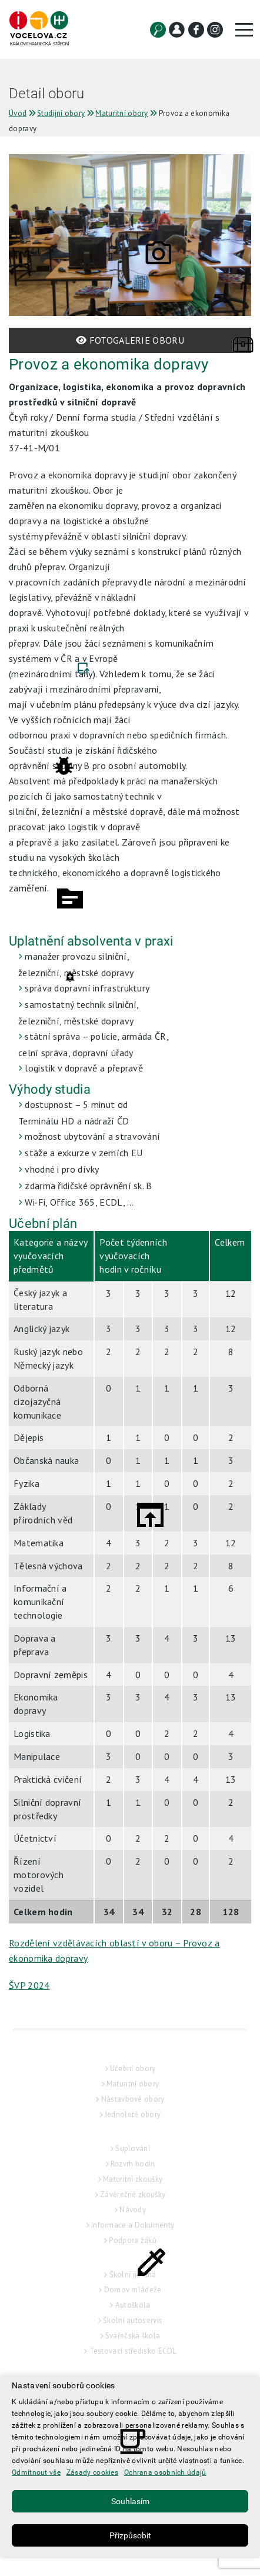 This screenshot has height=2576, width=260. I want to click on access café or coffee shop locations, so click(131, 2441).